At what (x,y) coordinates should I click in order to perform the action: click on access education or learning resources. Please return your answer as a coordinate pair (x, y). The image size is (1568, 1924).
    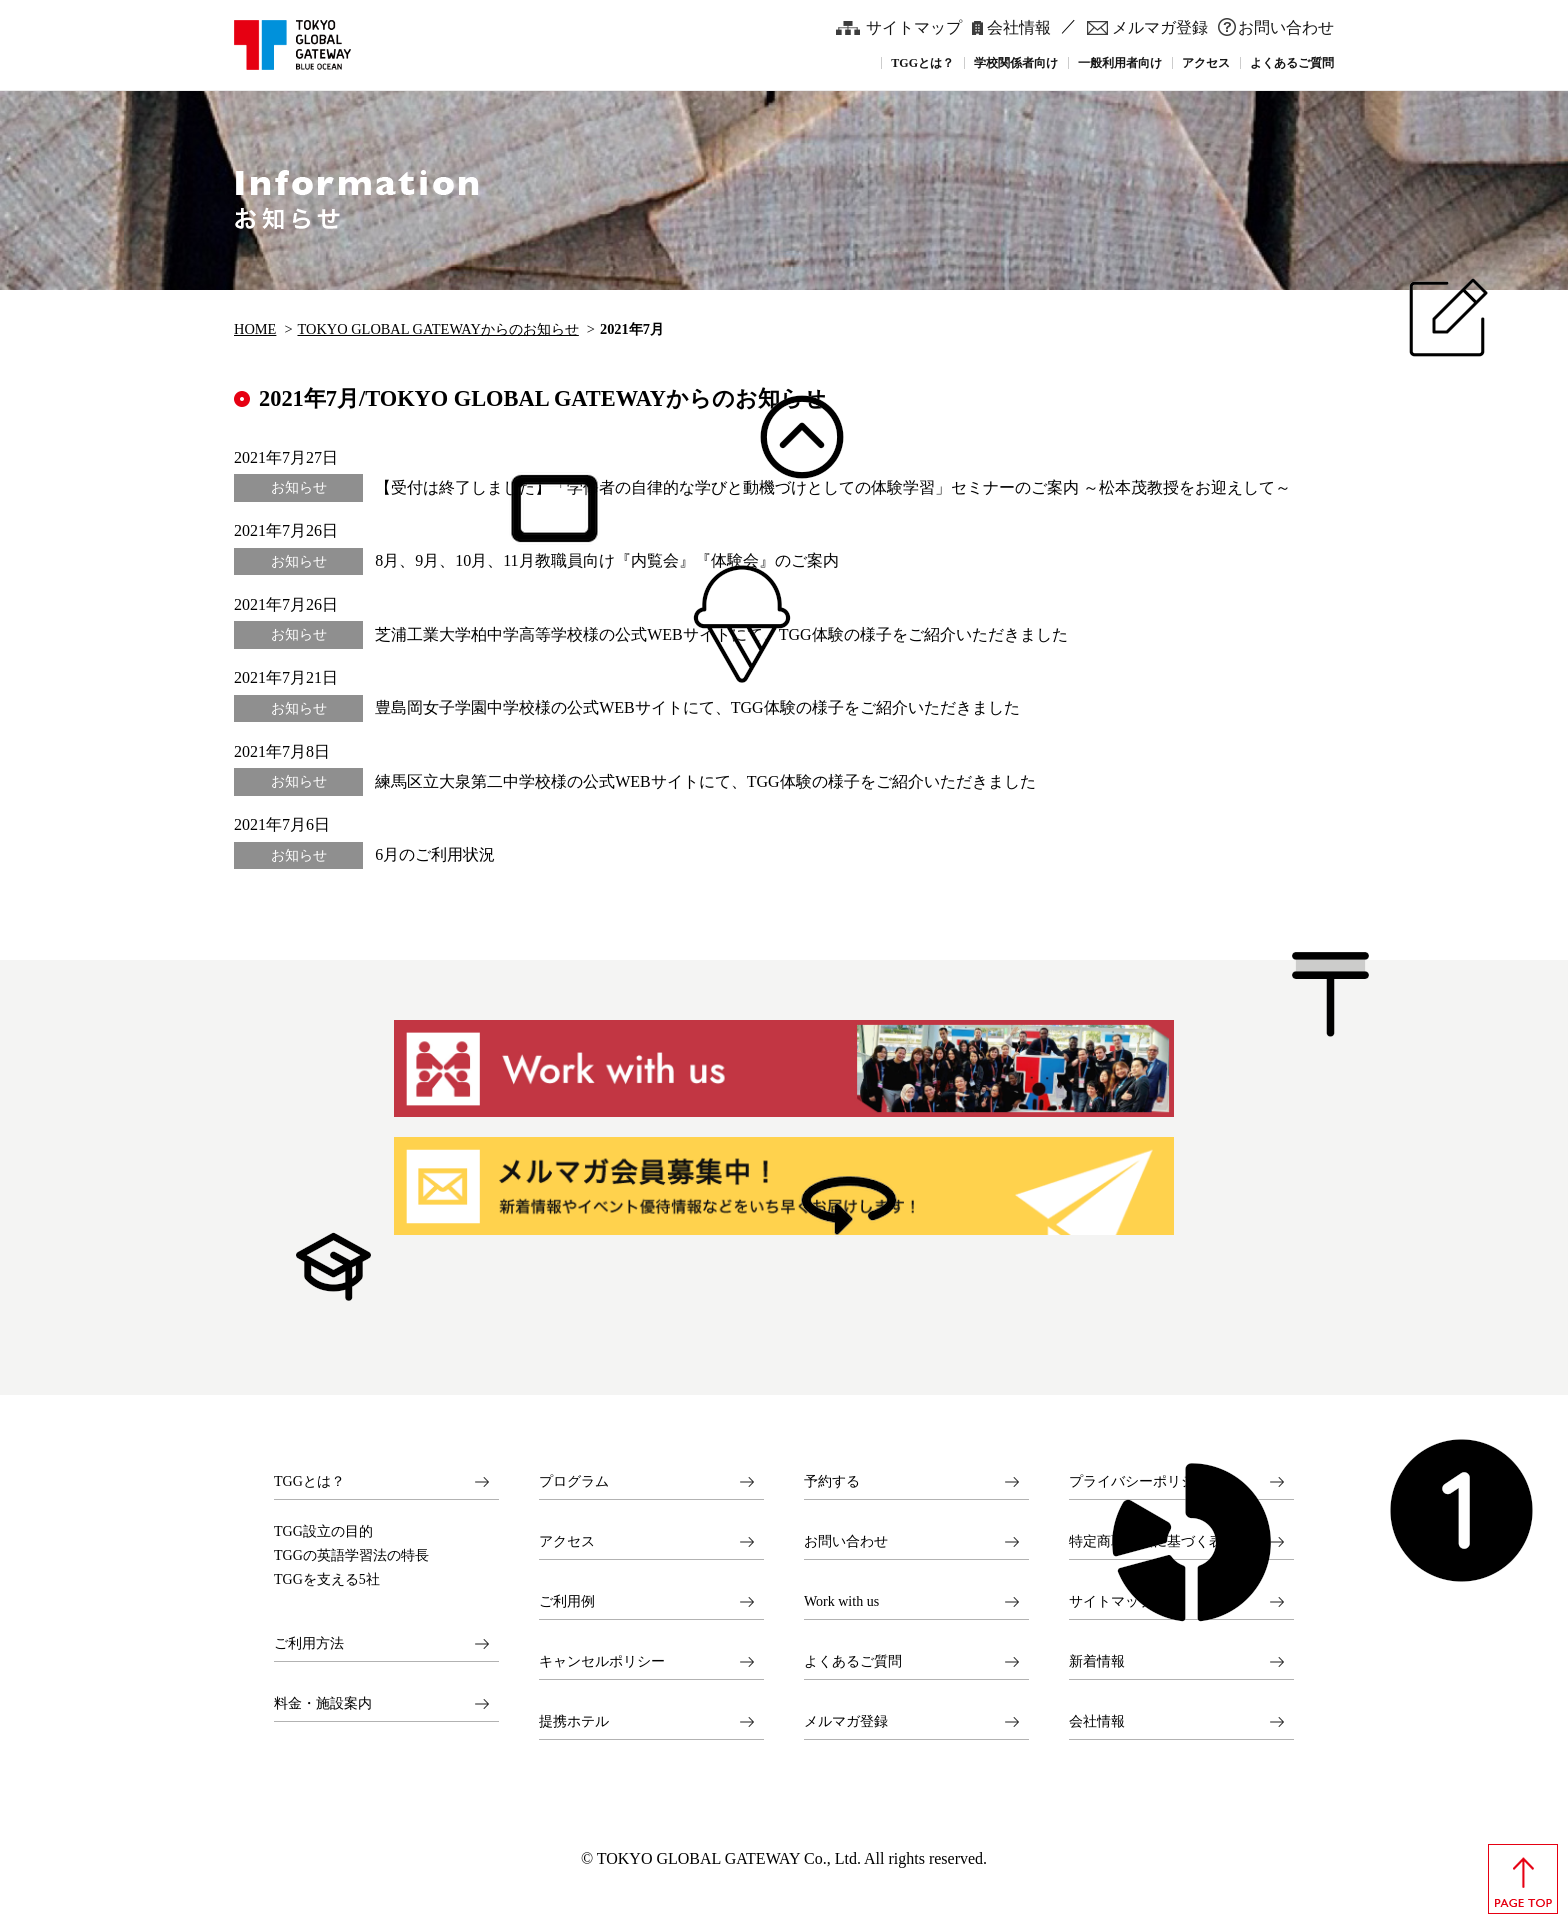
    Looking at the image, I should click on (333, 1264).